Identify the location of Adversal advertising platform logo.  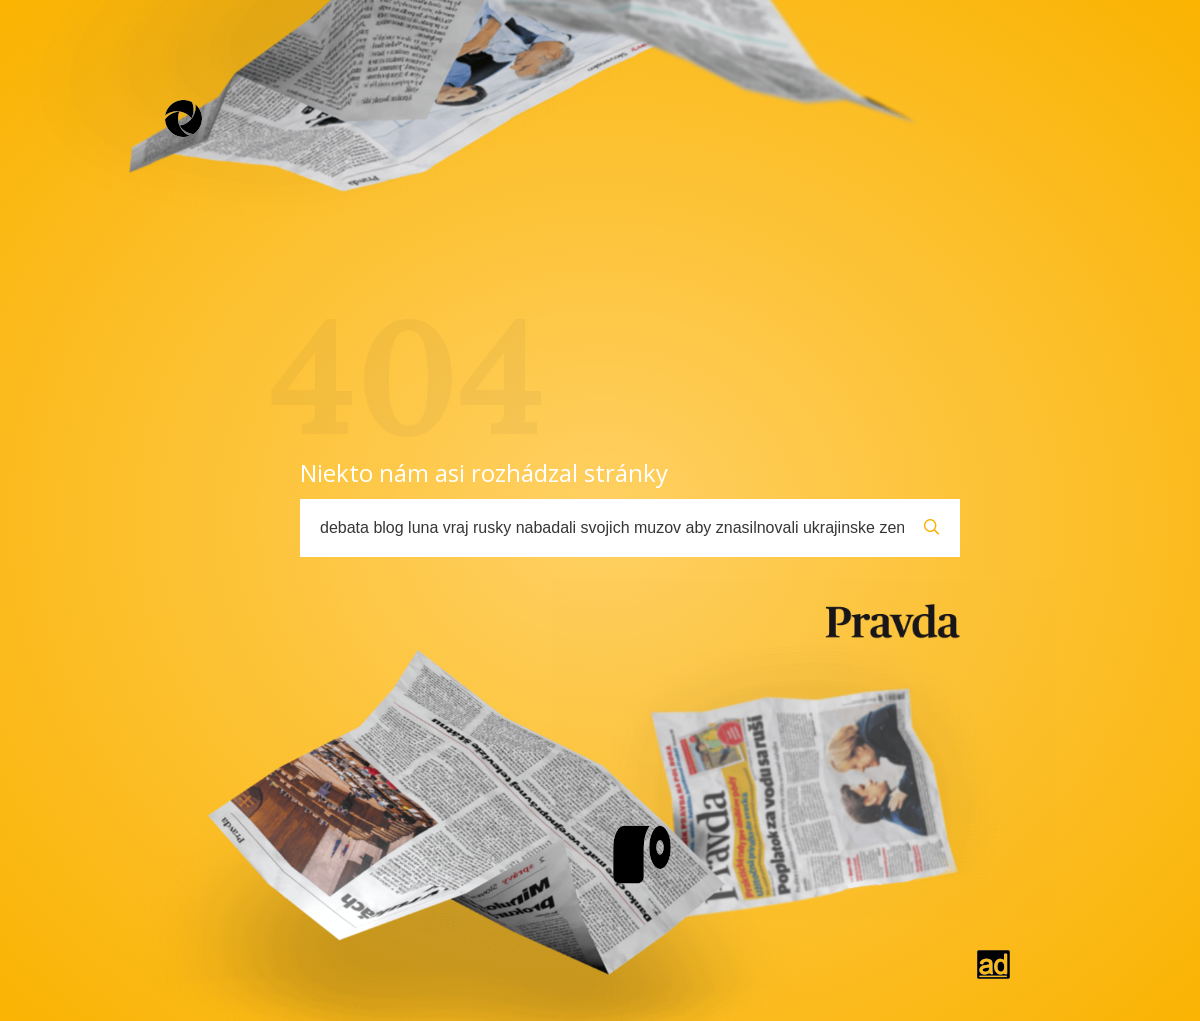
(993, 964).